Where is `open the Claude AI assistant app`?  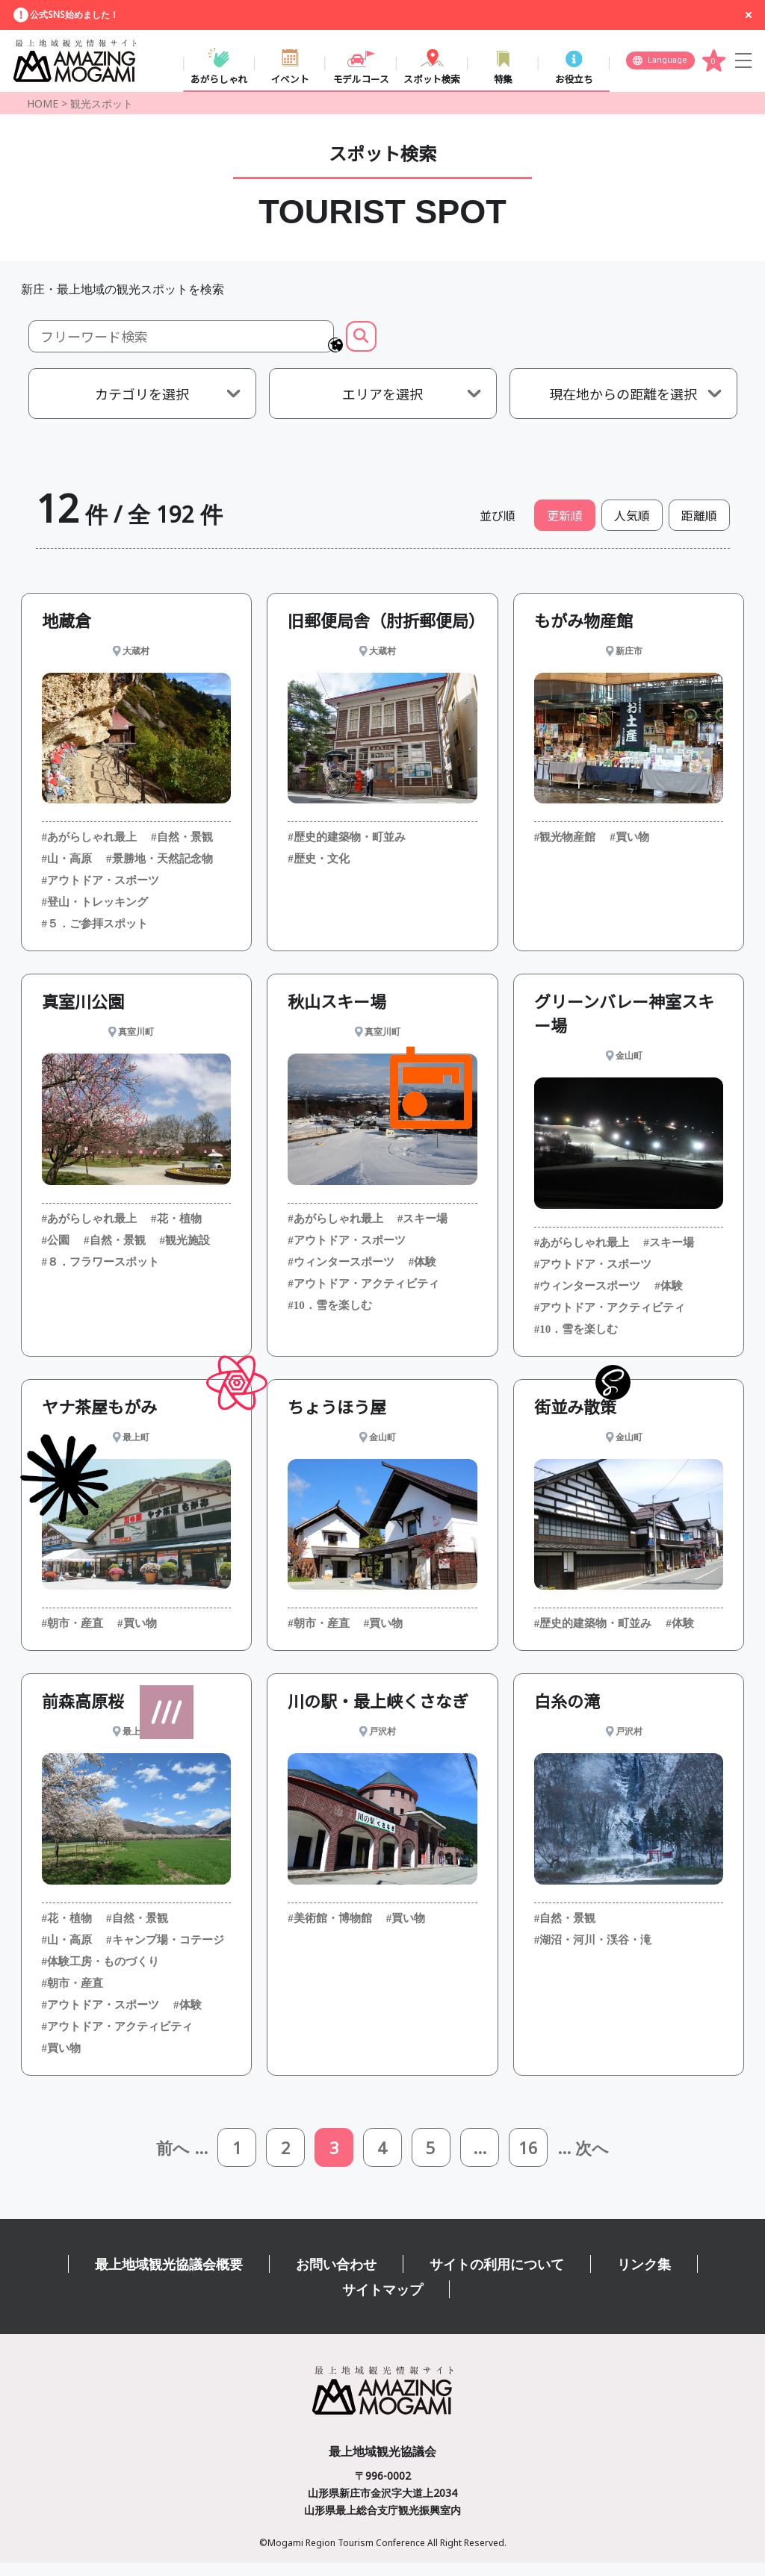
open the Claude AI assistant app is located at coordinates (64, 1478).